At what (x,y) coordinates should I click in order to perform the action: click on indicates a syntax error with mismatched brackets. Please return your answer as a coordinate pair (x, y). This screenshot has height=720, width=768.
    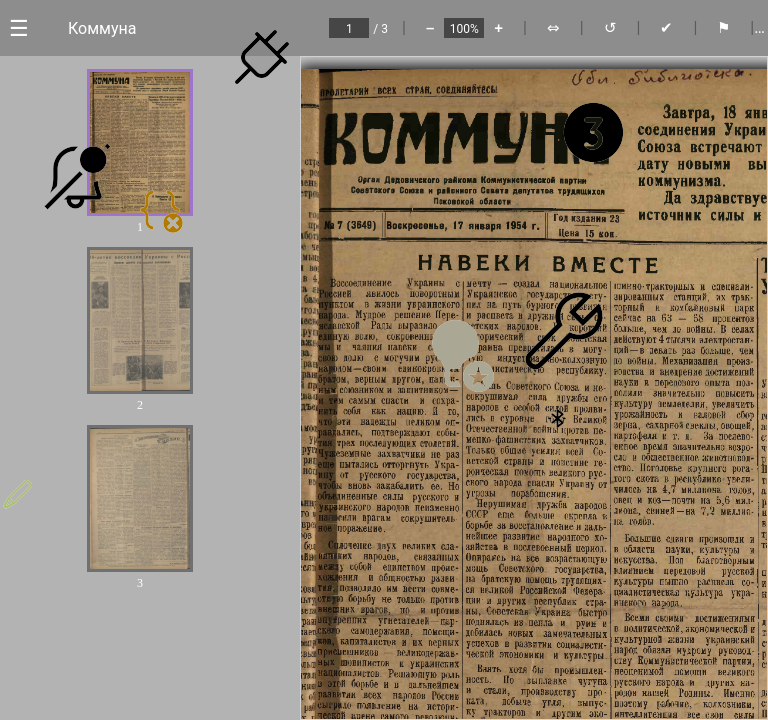
    Looking at the image, I should click on (160, 210).